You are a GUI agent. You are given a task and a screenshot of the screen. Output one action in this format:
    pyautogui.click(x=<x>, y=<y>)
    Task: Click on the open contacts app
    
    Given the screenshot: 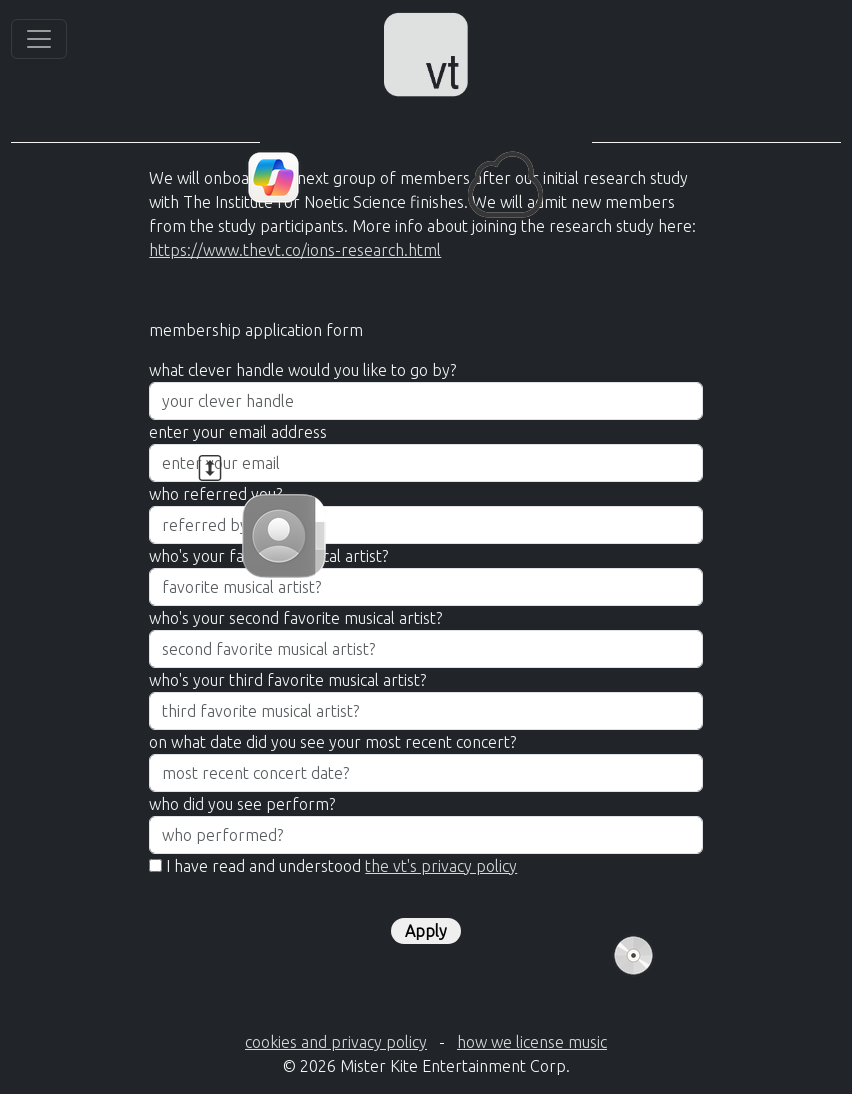 What is the action you would take?
    pyautogui.click(x=284, y=536)
    